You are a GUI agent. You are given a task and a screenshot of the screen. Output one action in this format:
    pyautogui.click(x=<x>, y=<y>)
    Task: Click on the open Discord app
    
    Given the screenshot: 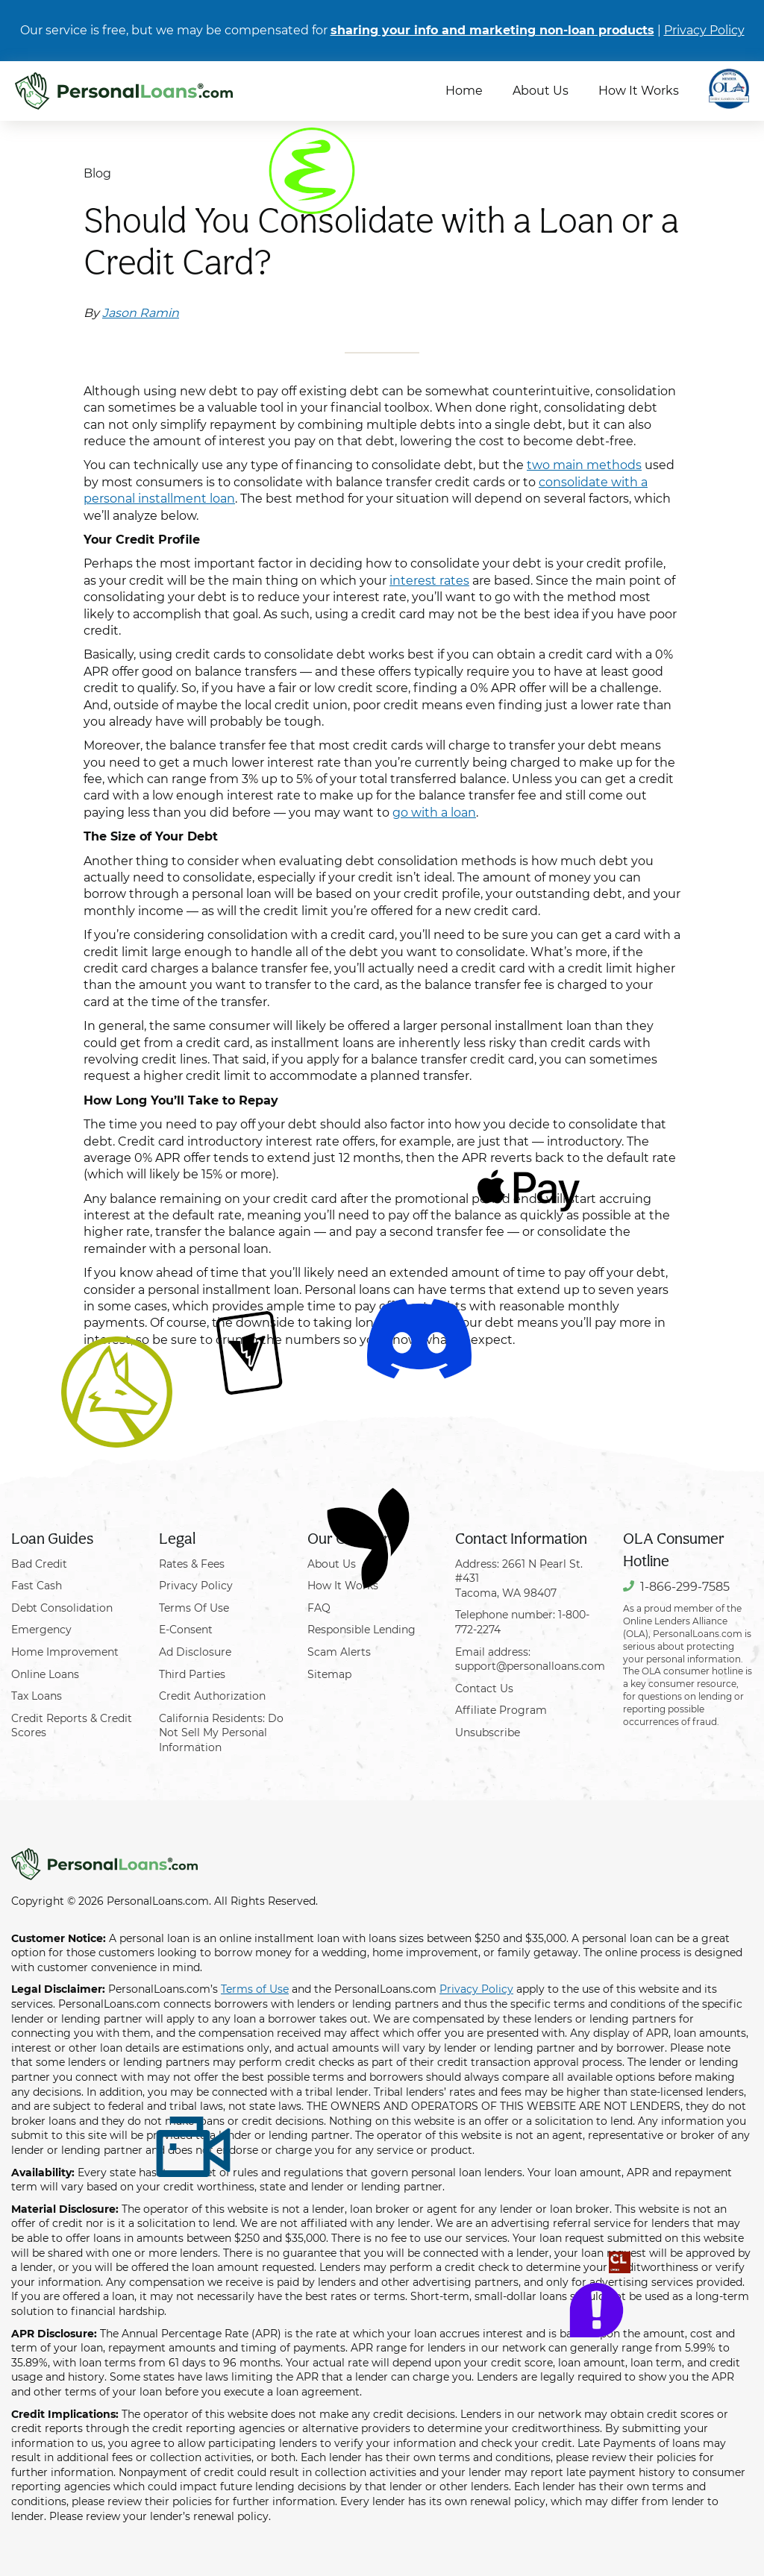 What is the action you would take?
    pyautogui.click(x=419, y=1339)
    